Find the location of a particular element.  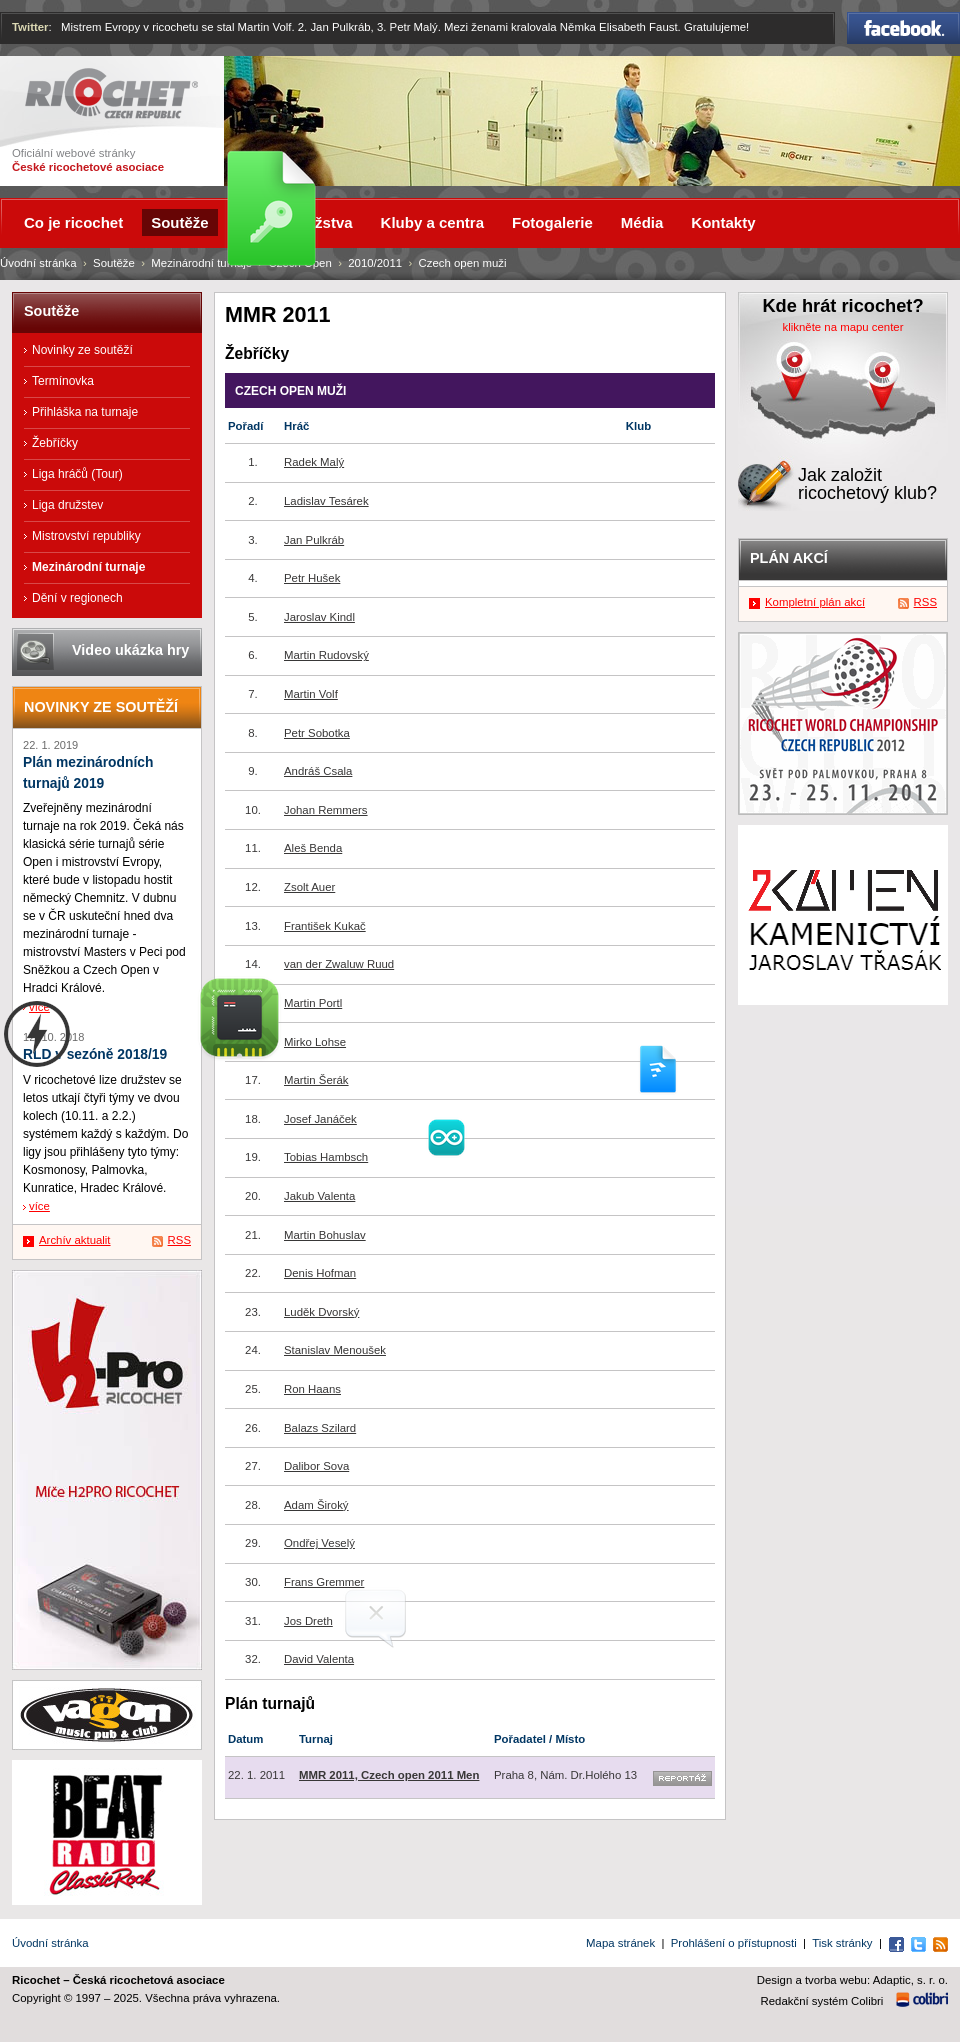

open the Arduino IDE application is located at coordinates (446, 1137).